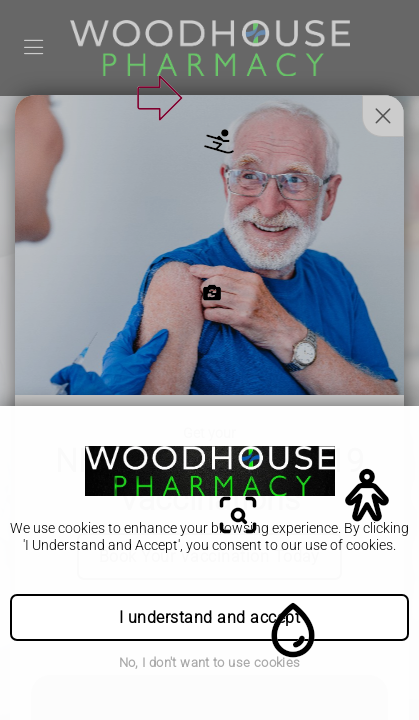 Image resolution: width=419 pixels, height=720 pixels. I want to click on go forward or proceed to the next step, so click(158, 98).